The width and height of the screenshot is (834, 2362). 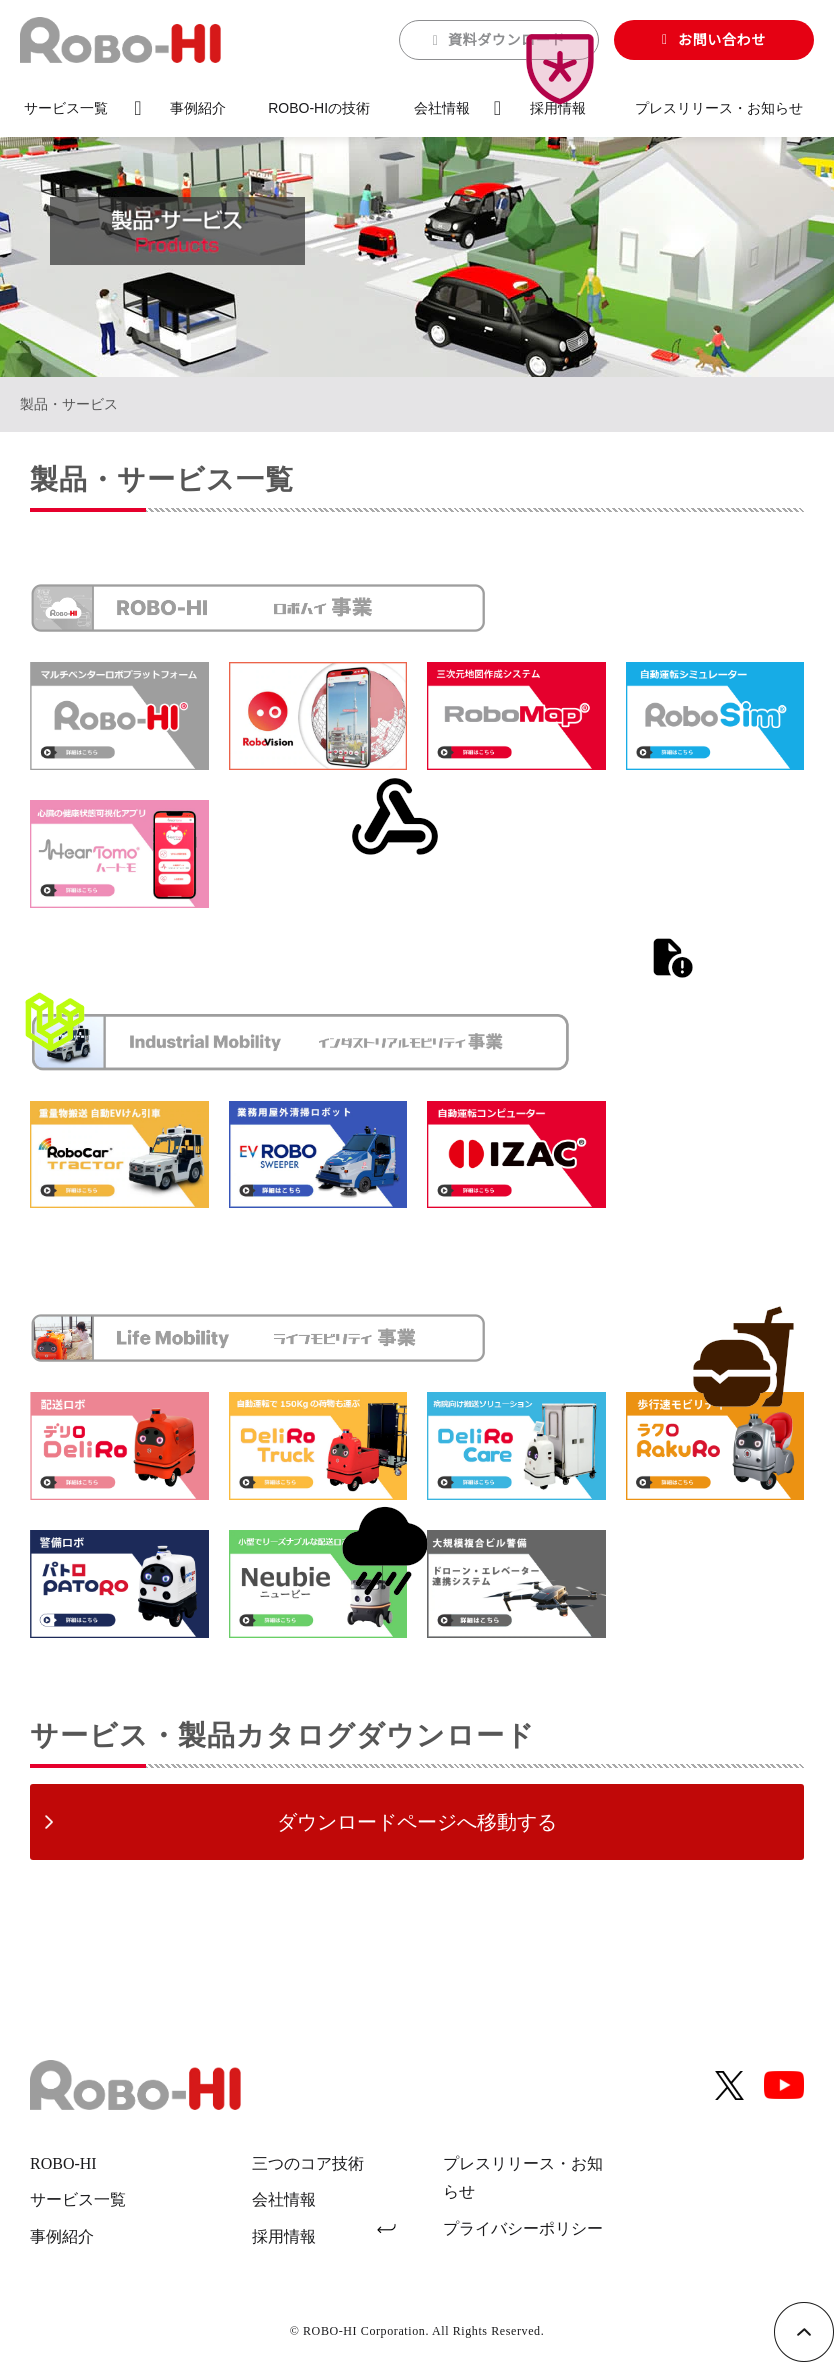 I want to click on return to previous screen or step, so click(x=386, y=2228).